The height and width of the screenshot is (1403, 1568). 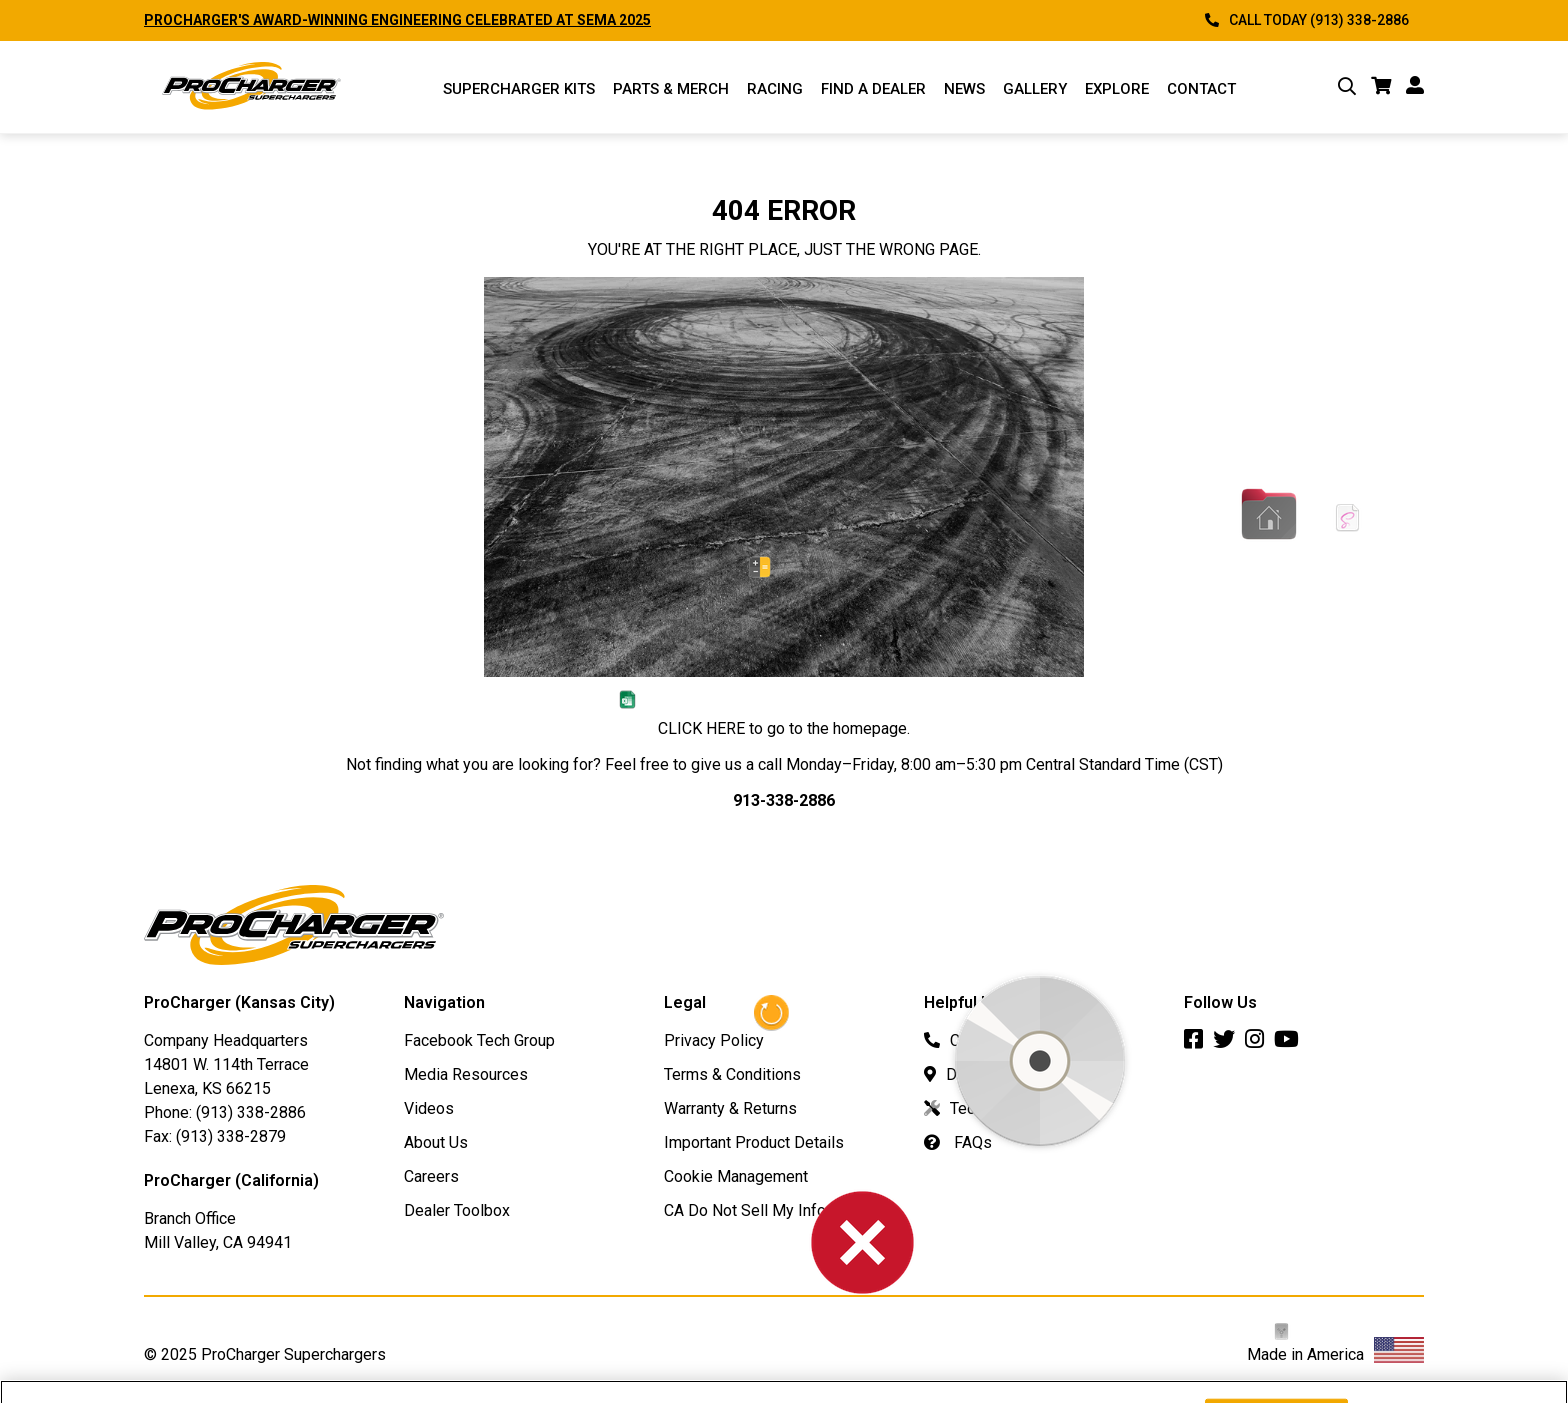 I want to click on open the calculator app, so click(x=760, y=567).